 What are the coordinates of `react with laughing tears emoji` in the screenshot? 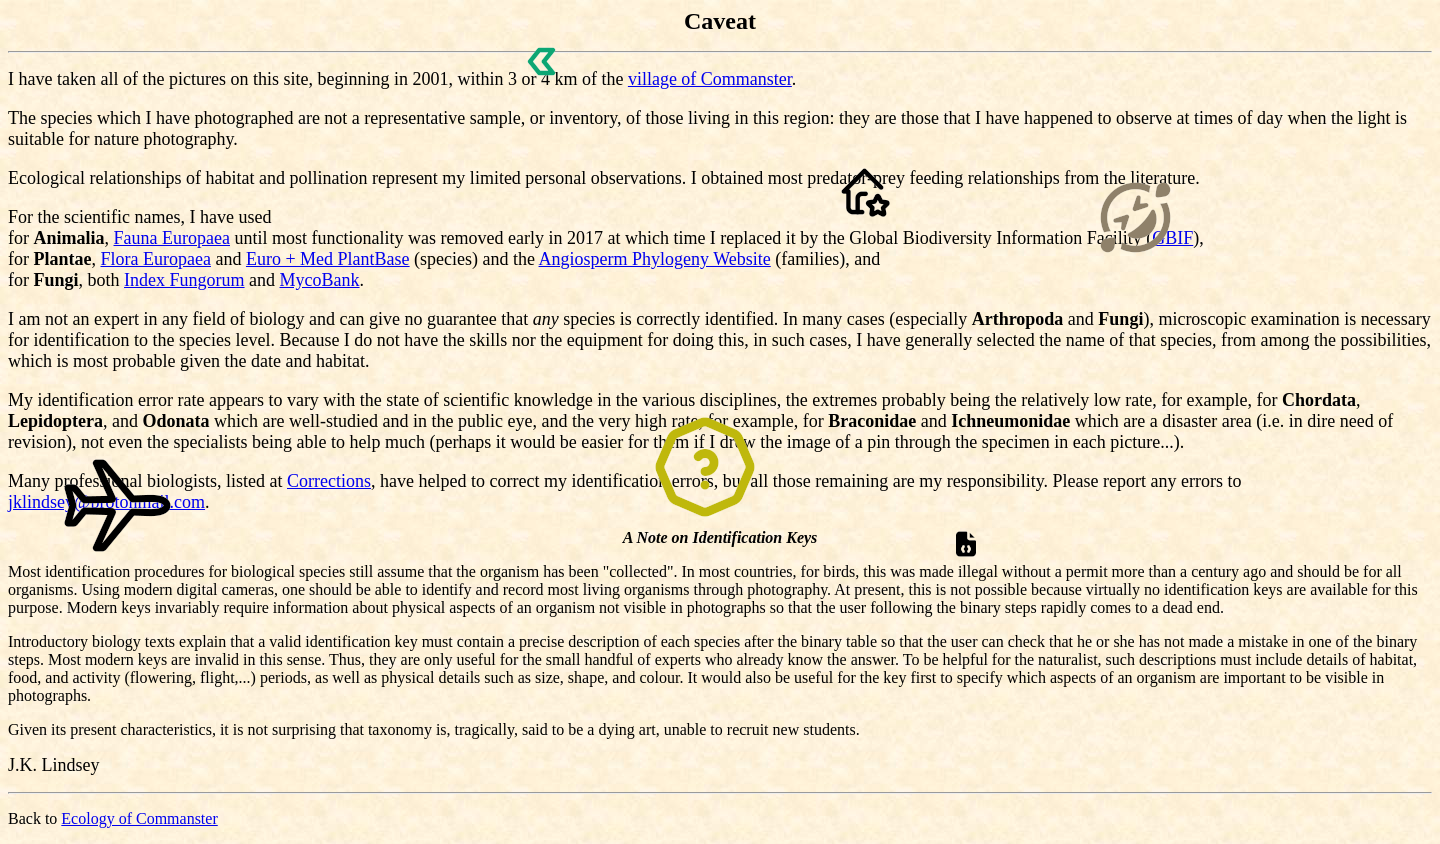 It's located at (1135, 217).